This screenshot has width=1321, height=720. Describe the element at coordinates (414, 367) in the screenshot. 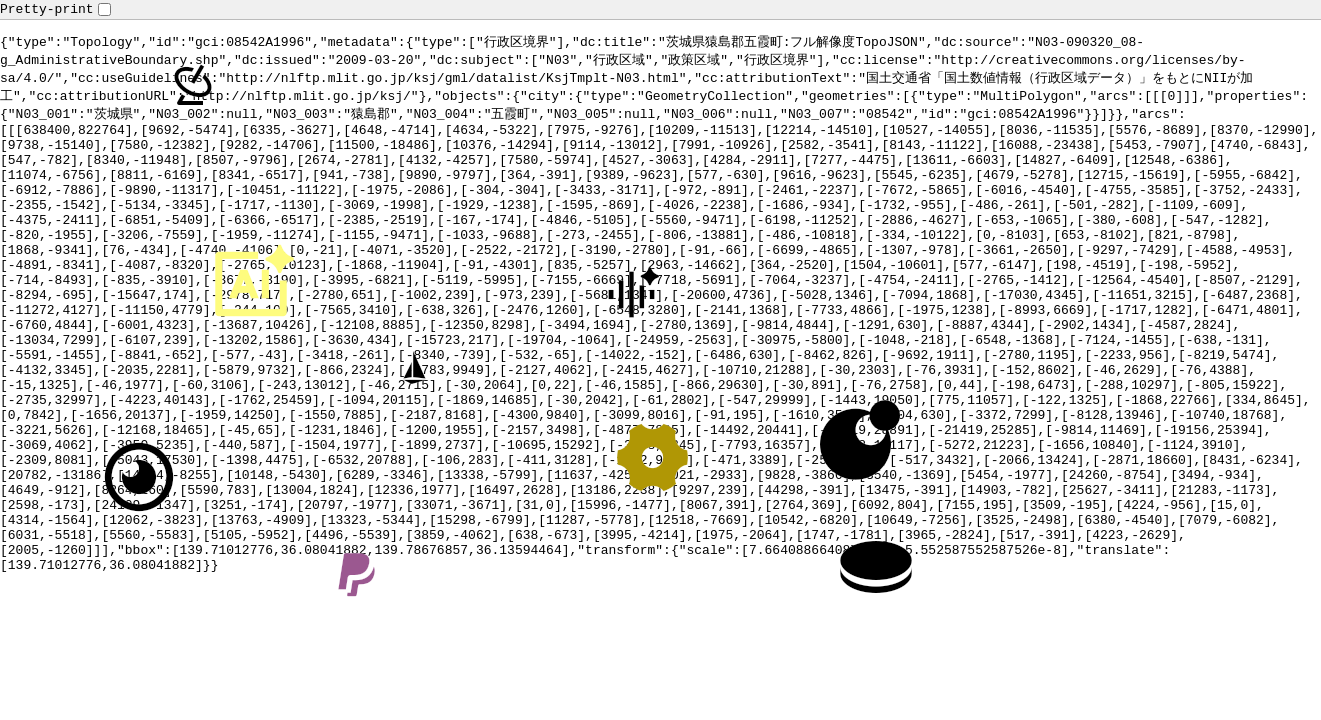

I see `istio service mesh logo` at that location.